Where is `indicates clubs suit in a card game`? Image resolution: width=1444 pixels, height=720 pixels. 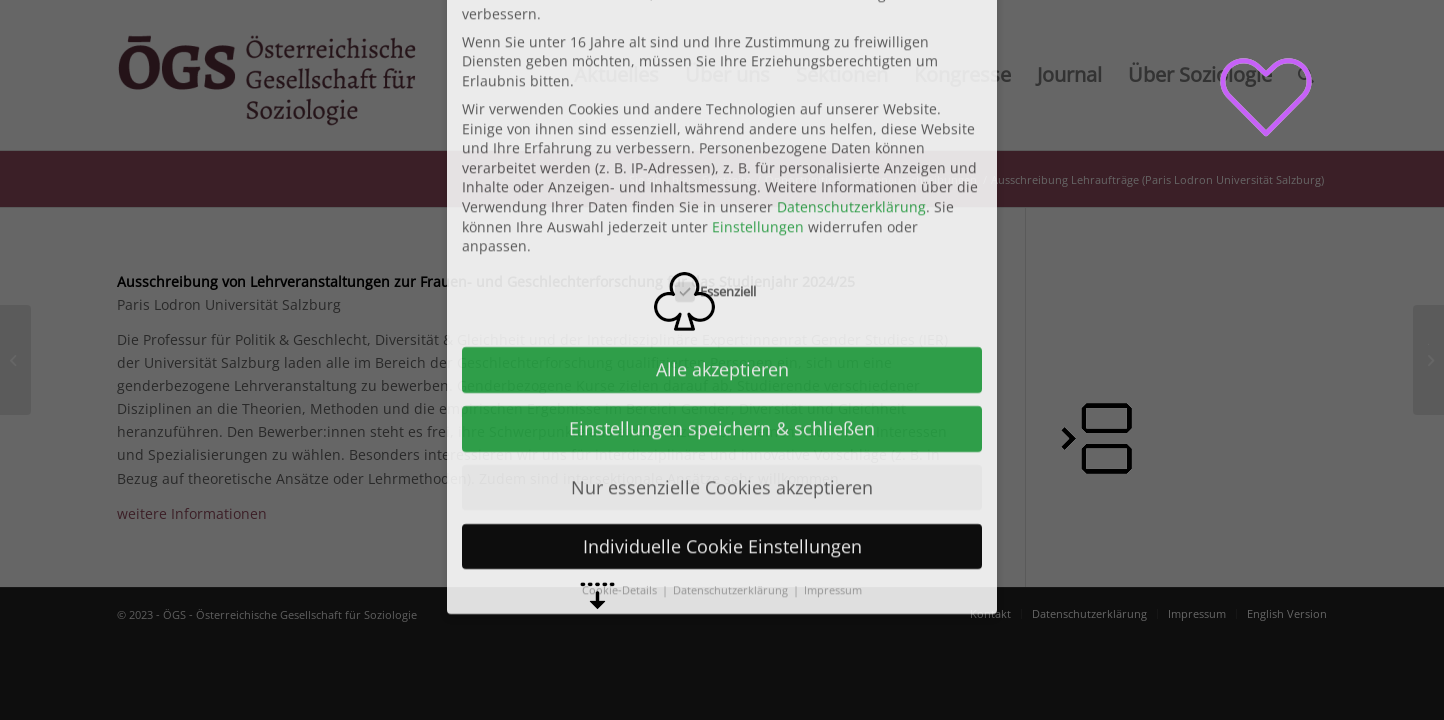
indicates clubs suit in a card game is located at coordinates (684, 302).